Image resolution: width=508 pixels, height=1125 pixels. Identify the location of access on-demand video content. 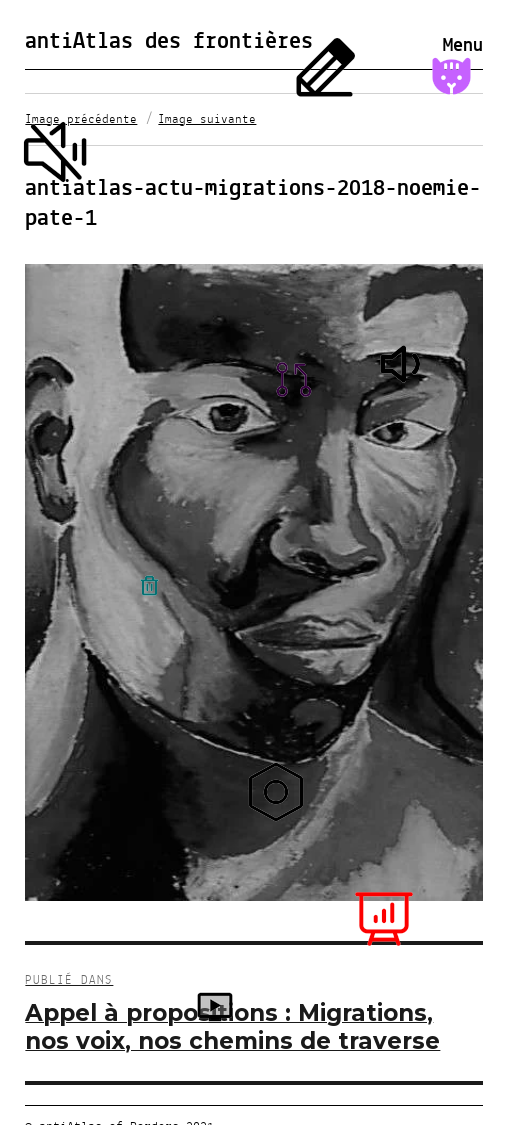
(215, 1007).